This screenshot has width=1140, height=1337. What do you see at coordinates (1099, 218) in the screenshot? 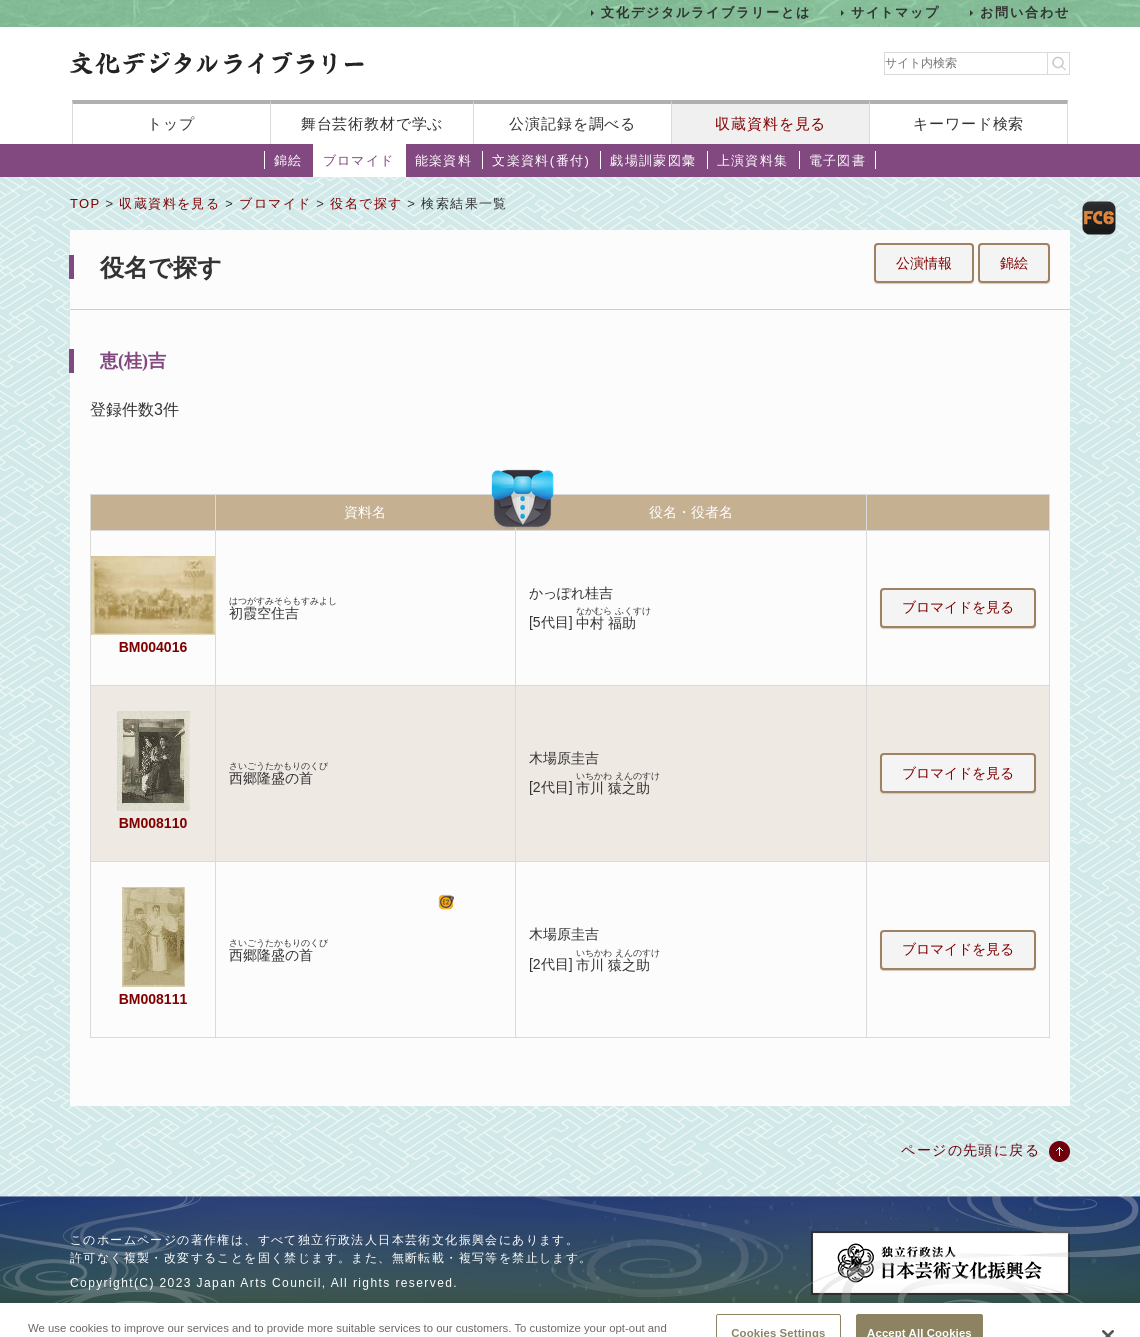
I see `launch Far Cry 6 game` at bounding box center [1099, 218].